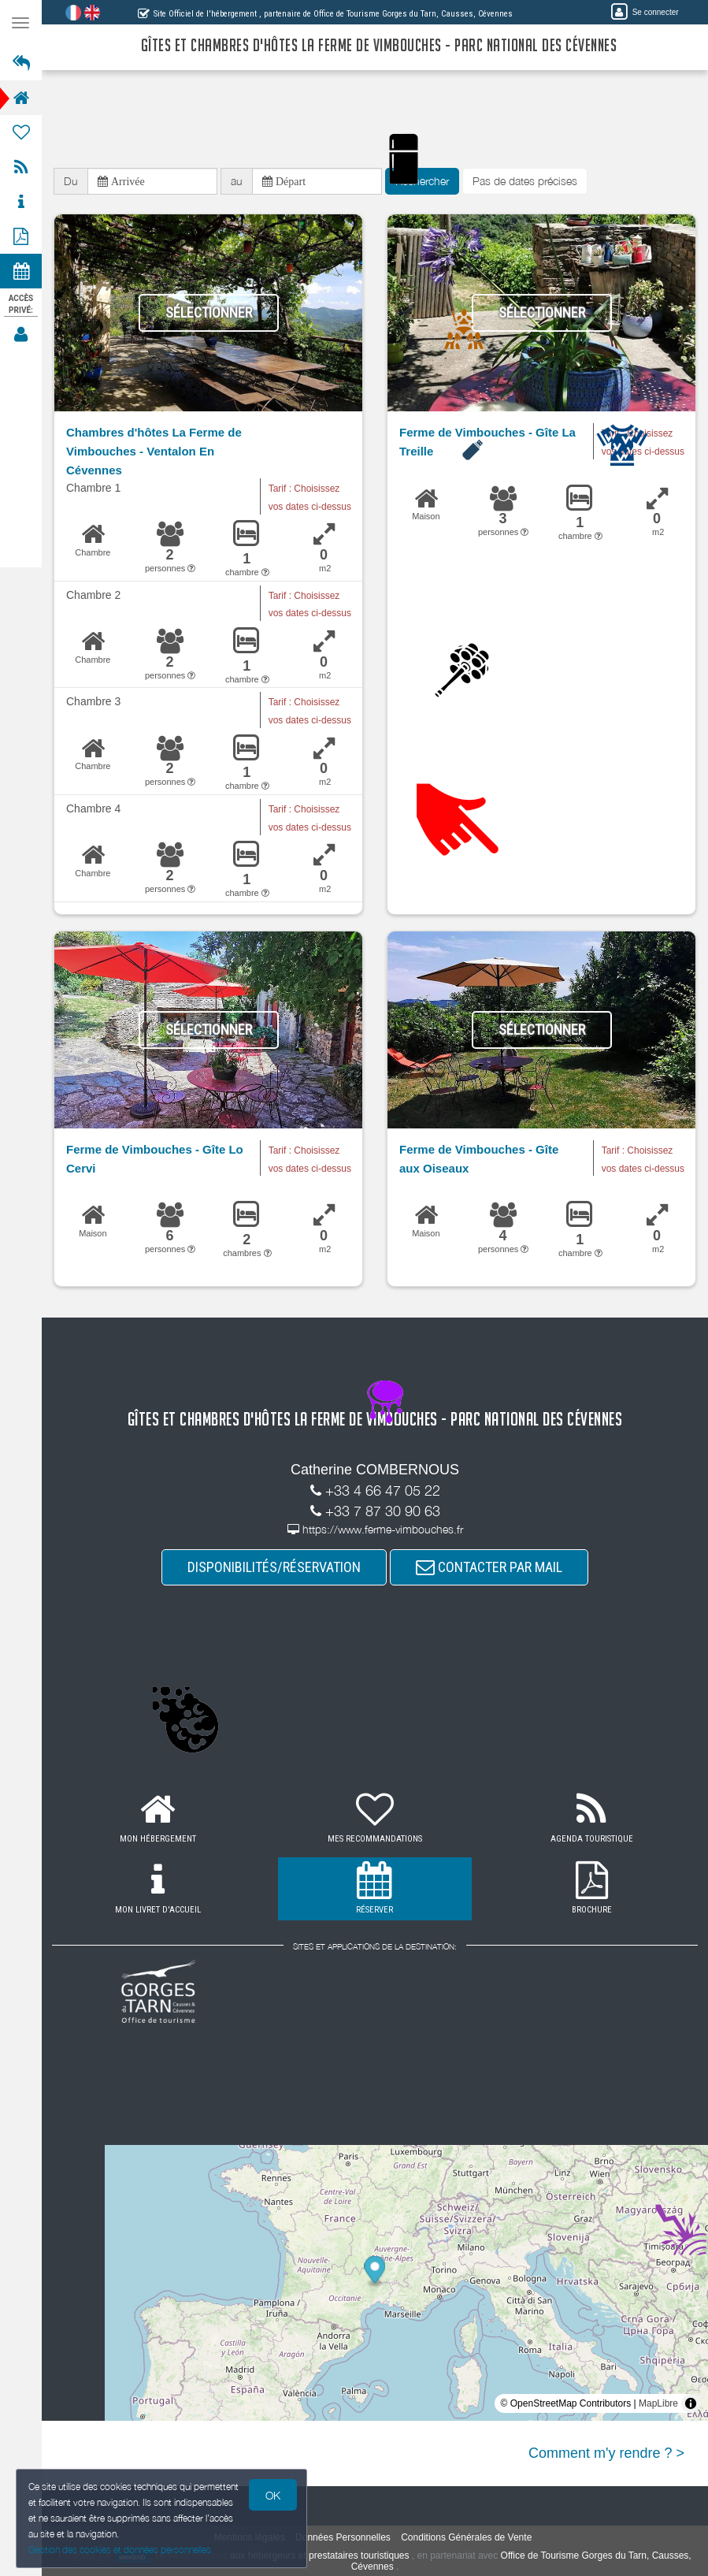 Image resolution: width=708 pixels, height=2576 pixels. I want to click on activate a powerful lightning or sonic attack, so click(680, 2229).